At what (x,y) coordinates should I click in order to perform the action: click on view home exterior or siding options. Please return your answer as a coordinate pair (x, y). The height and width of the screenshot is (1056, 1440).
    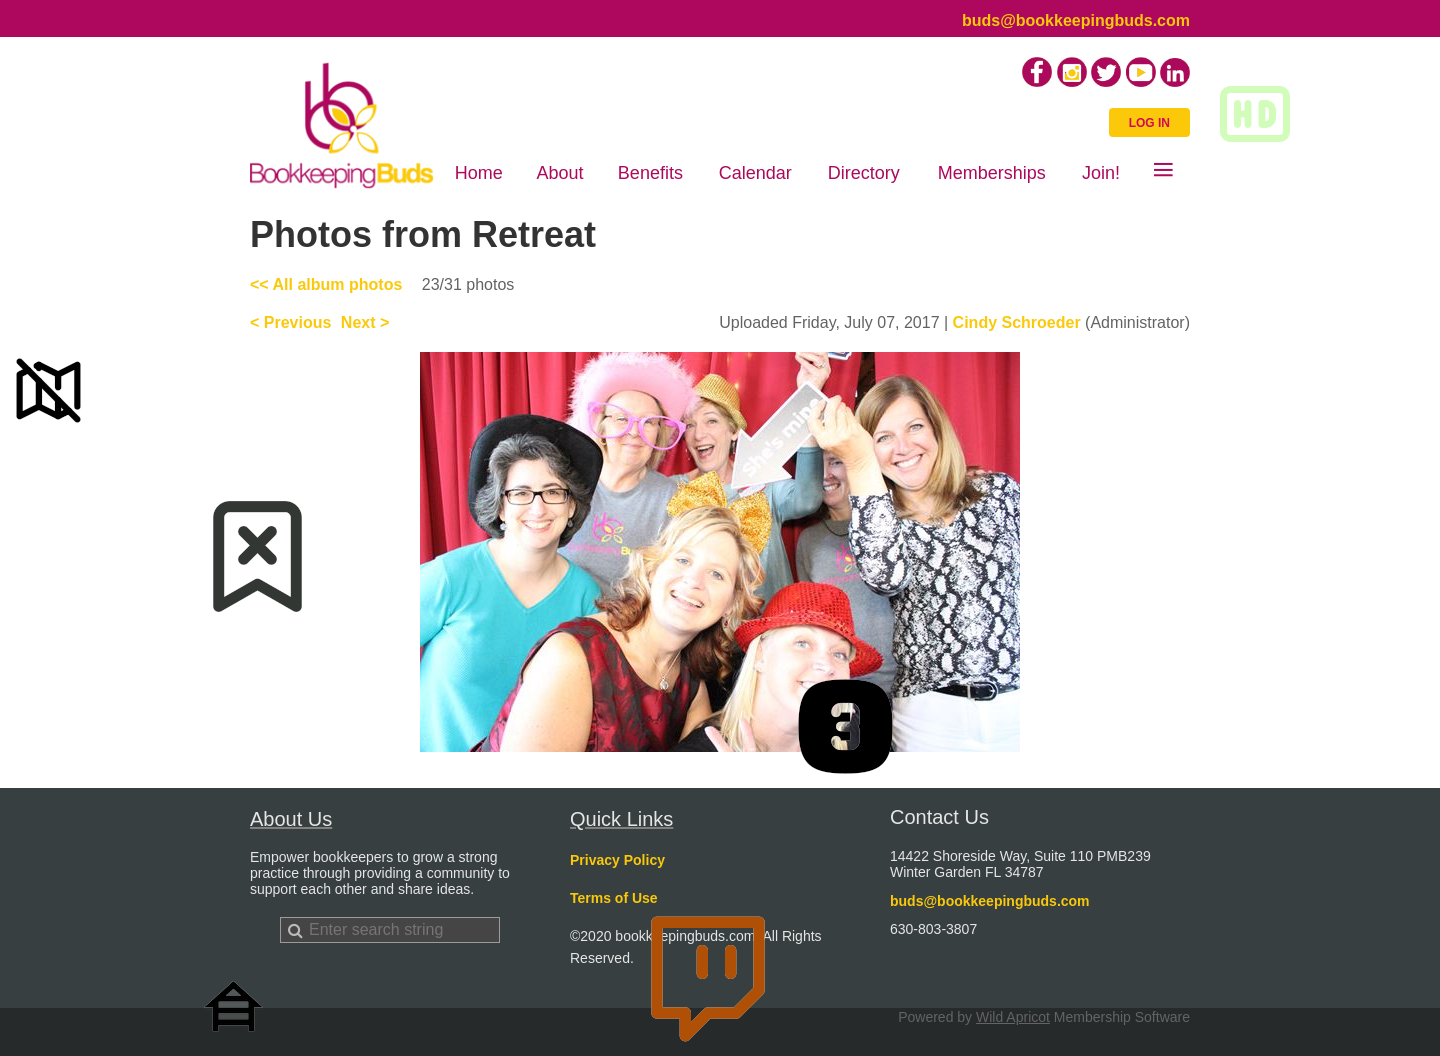
    Looking at the image, I should click on (233, 1007).